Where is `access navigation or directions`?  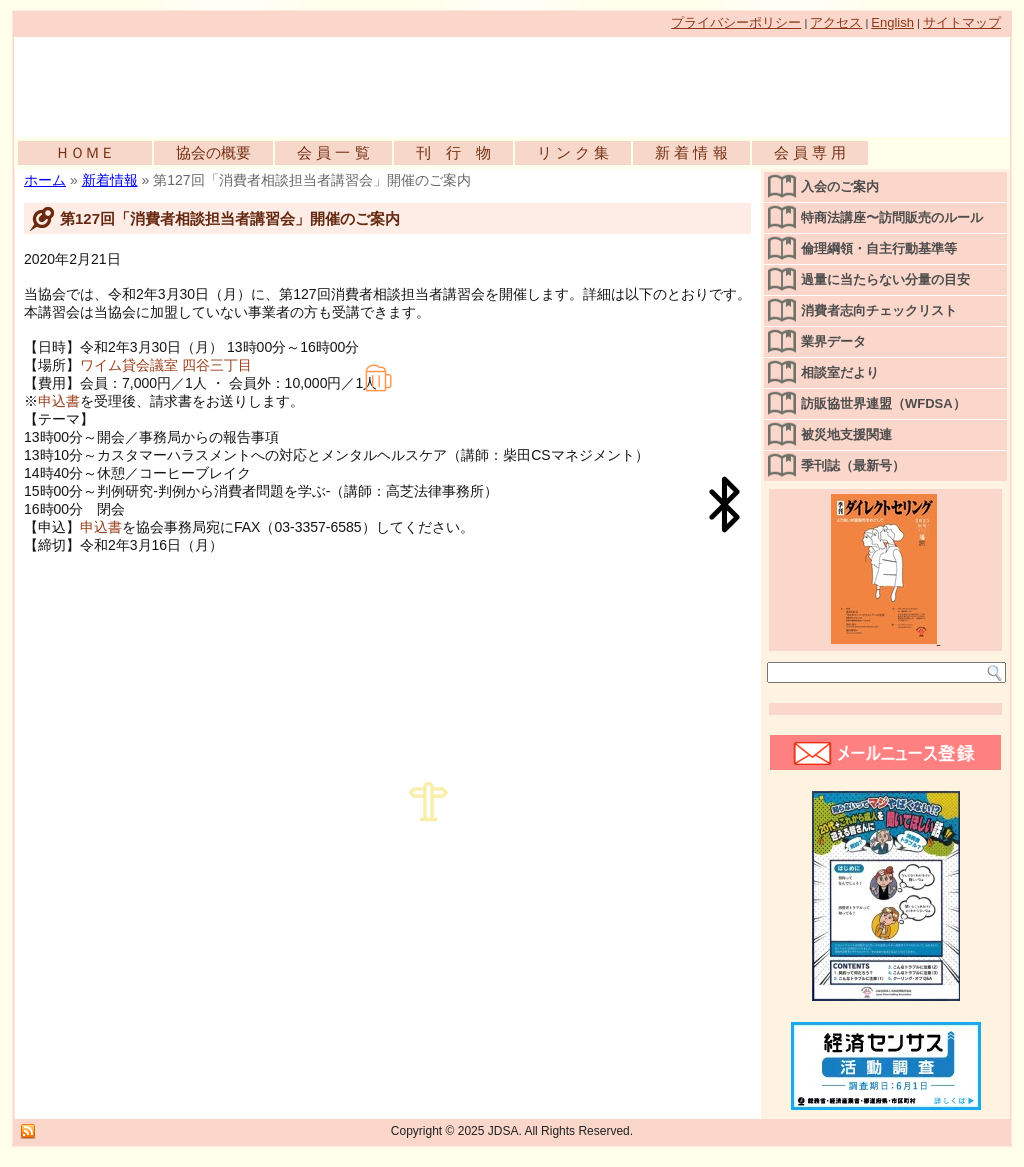
access navigation or directions is located at coordinates (428, 801).